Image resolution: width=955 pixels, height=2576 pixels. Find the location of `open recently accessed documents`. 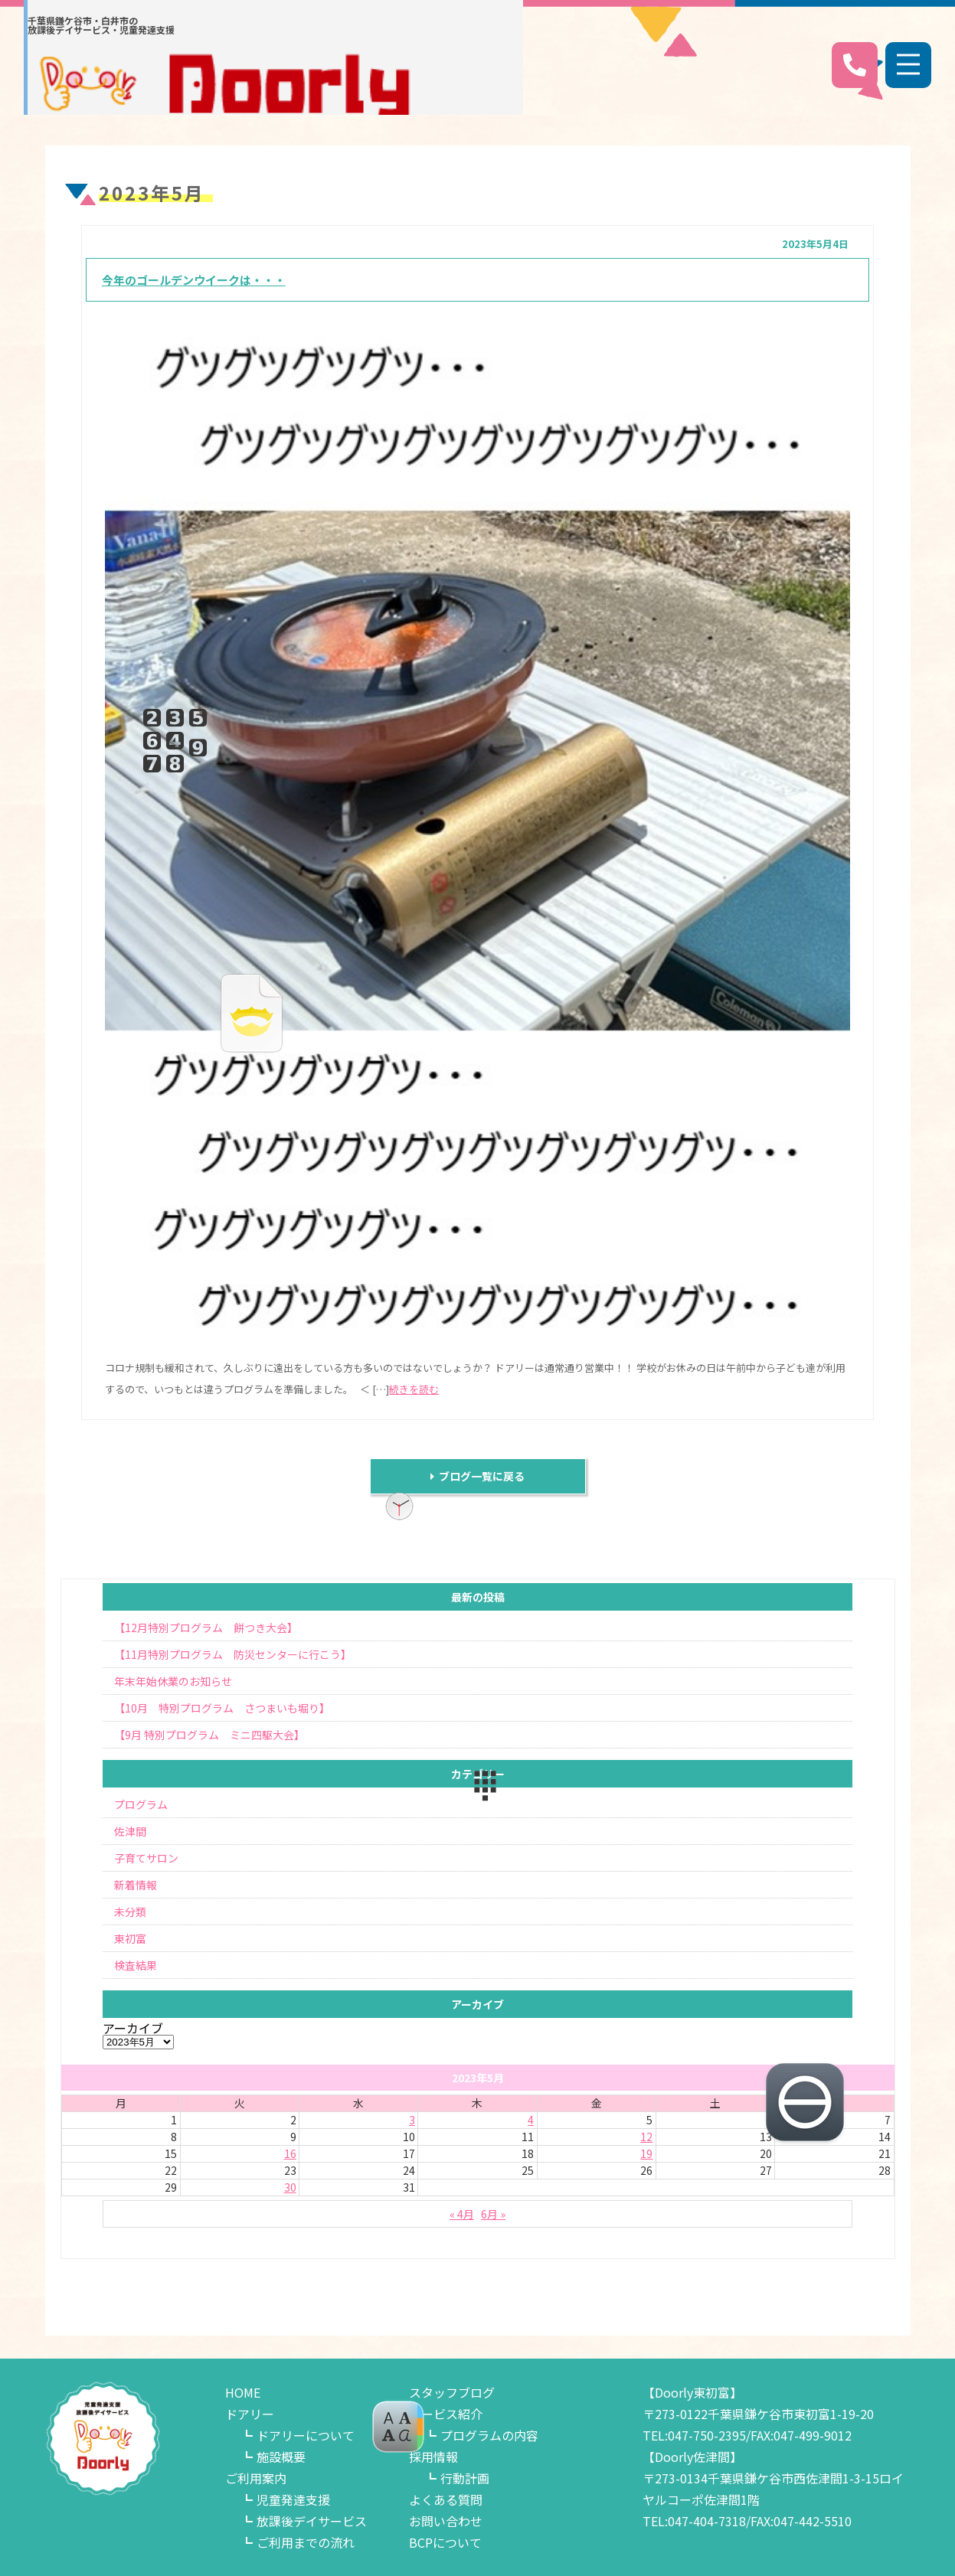

open recently accessed documents is located at coordinates (399, 1506).